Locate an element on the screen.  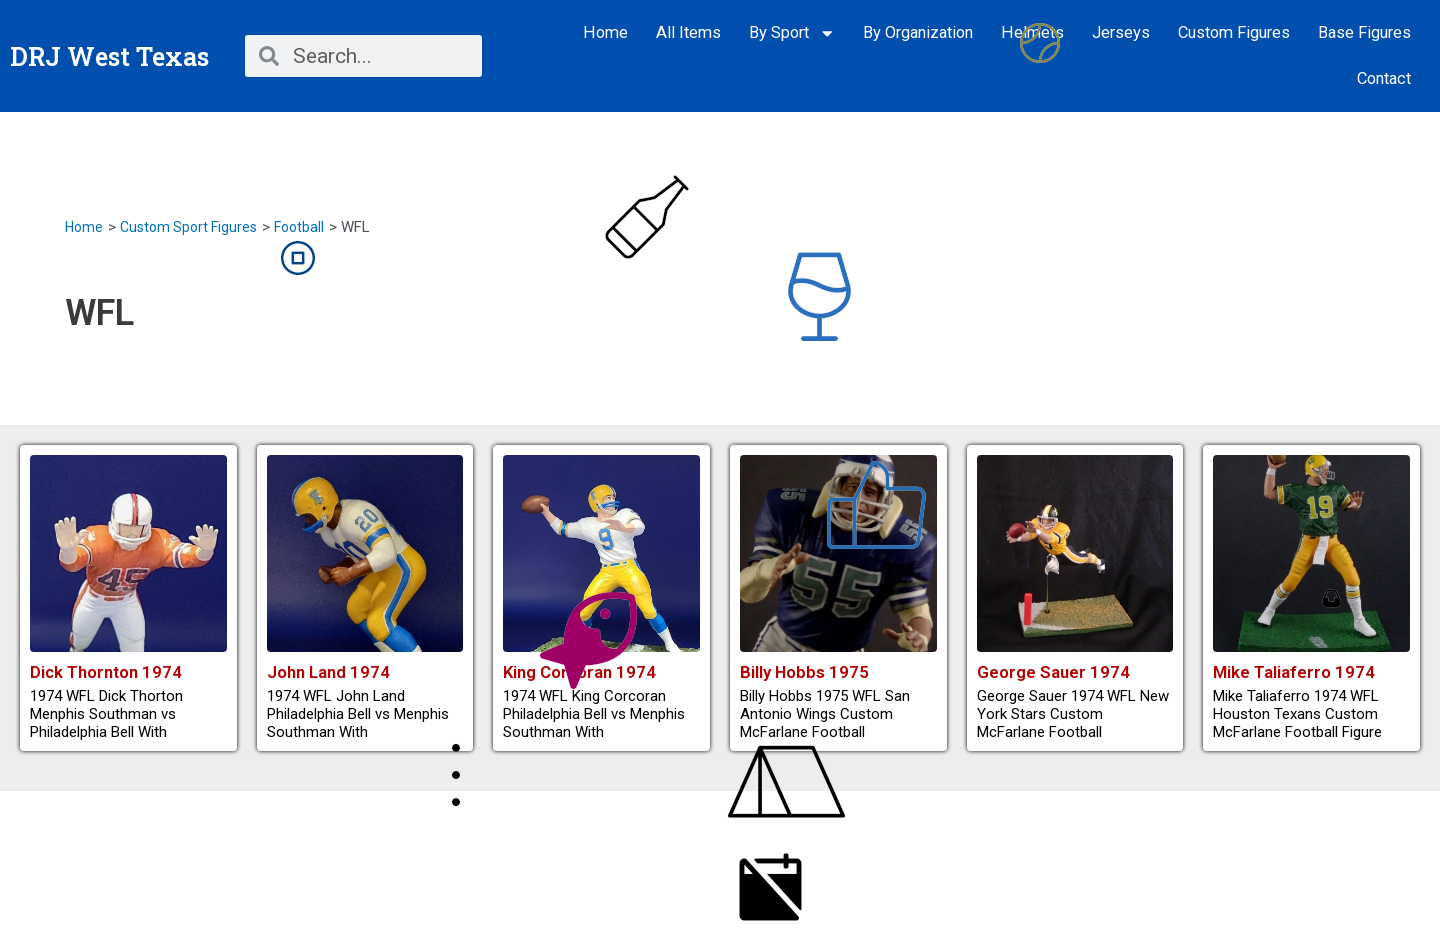
like or approve content is located at coordinates (876, 510).